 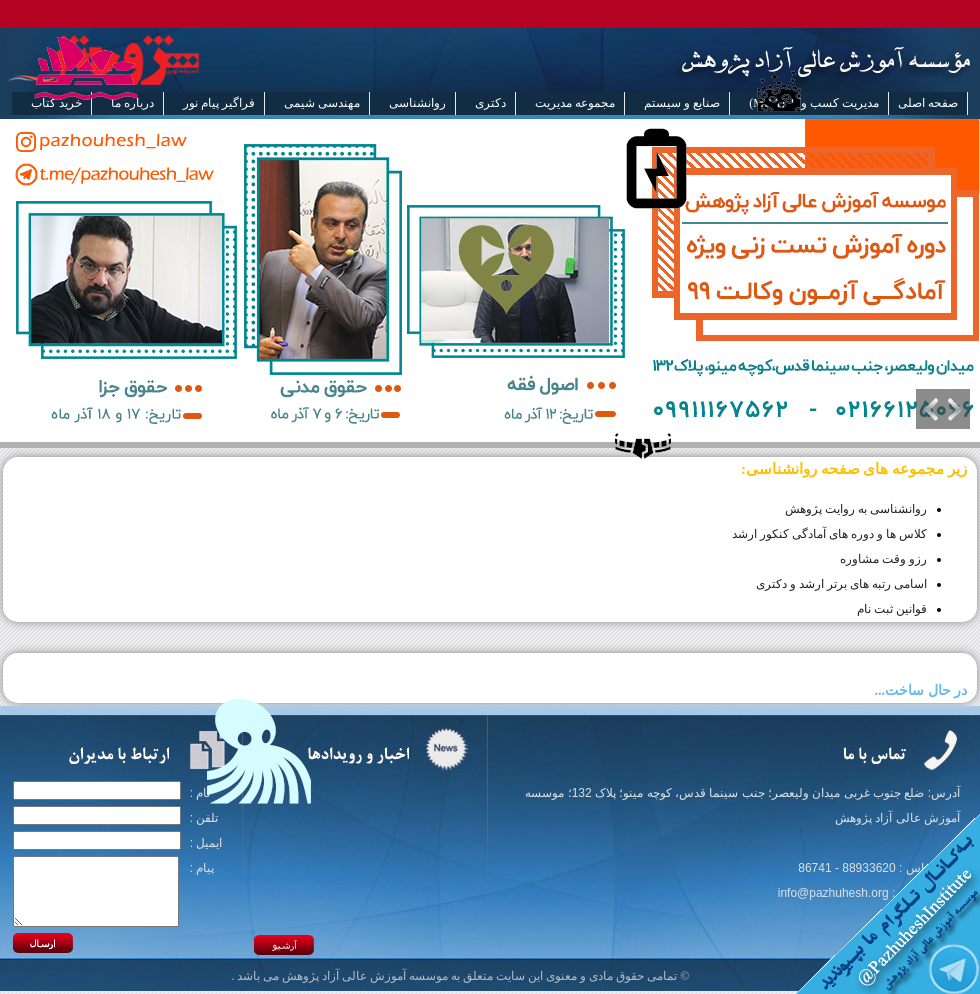 I want to click on view sydney opera house landmark information, so click(x=86, y=60).